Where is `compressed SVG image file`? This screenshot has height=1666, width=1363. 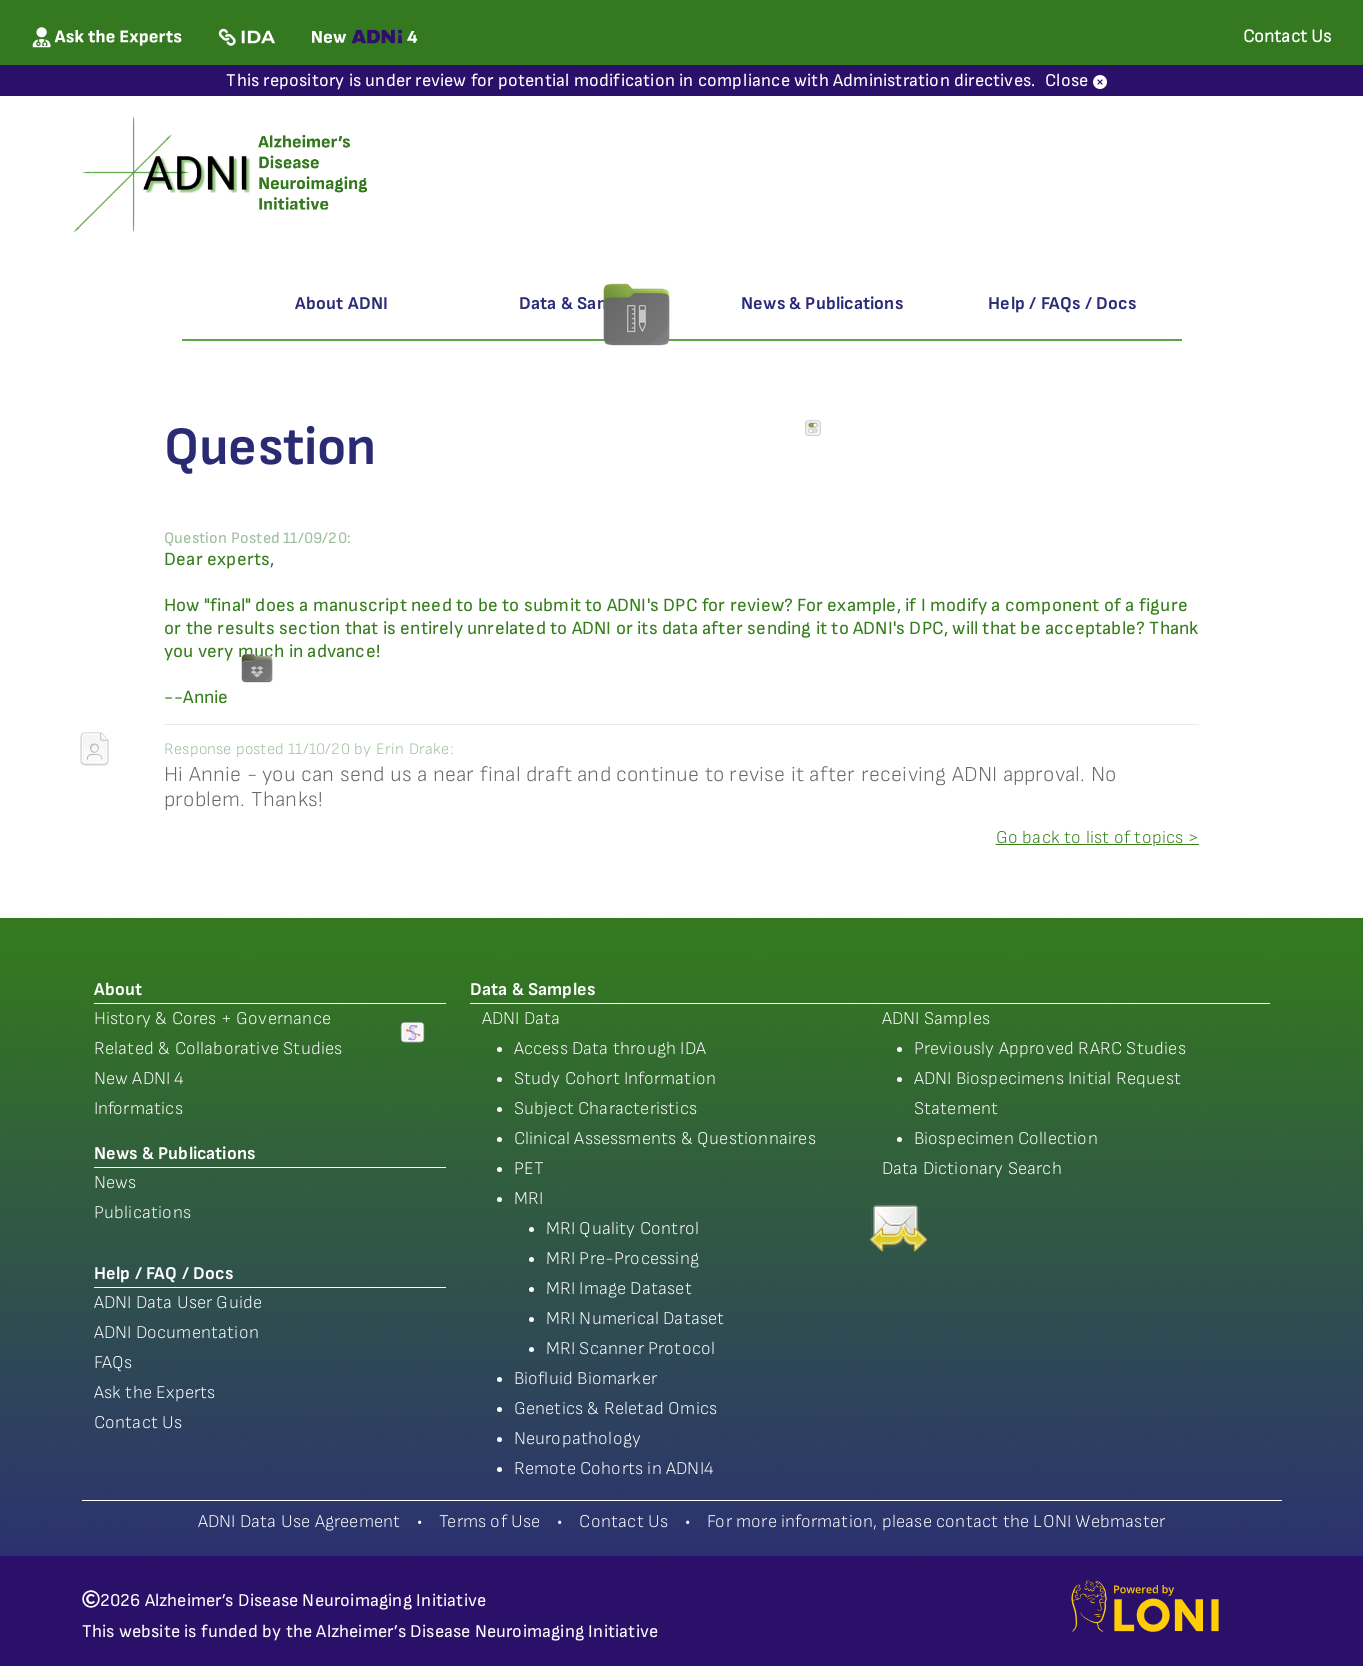 compressed SVG image file is located at coordinates (412, 1031).